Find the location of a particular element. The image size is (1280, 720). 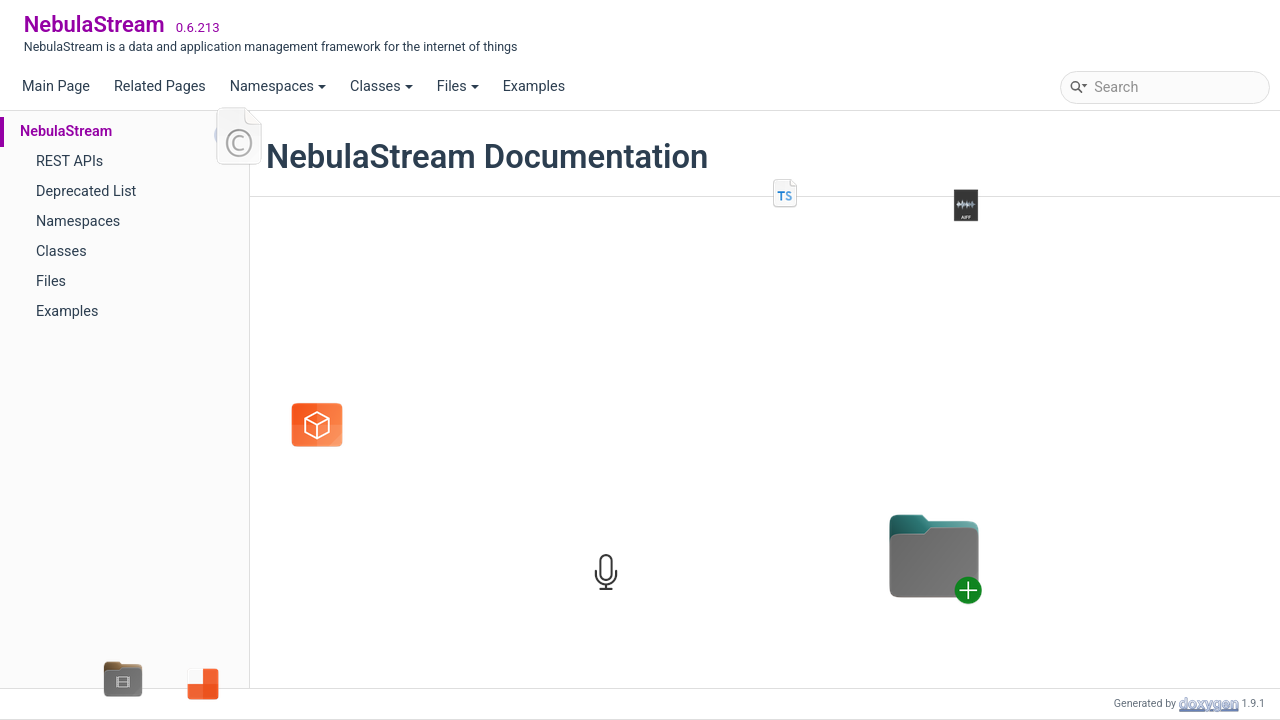

open a 3ds file is located at coordinates (317, 423).